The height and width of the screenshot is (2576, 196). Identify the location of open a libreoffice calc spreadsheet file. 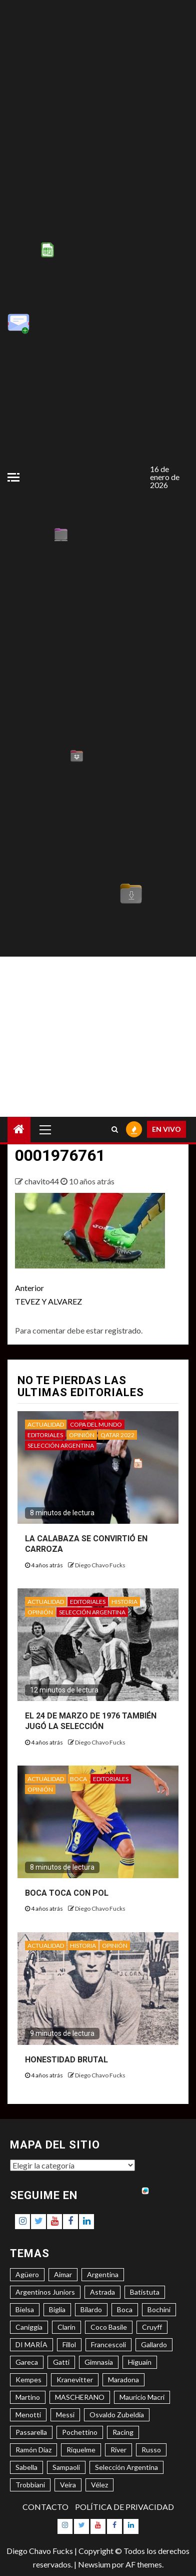
(48, 250).